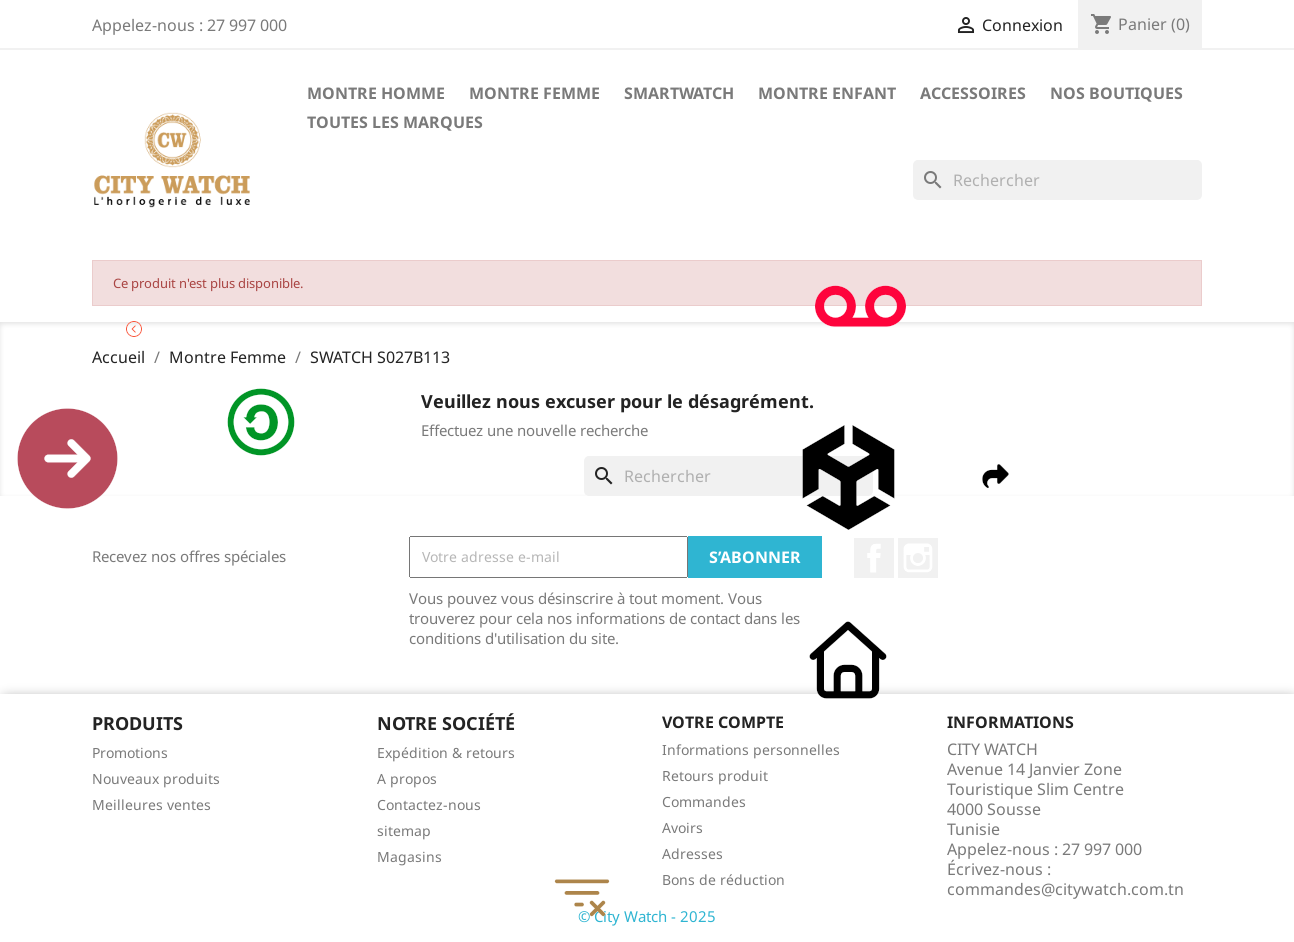  I want to click on access your voicemail messages, so click(860, 308).